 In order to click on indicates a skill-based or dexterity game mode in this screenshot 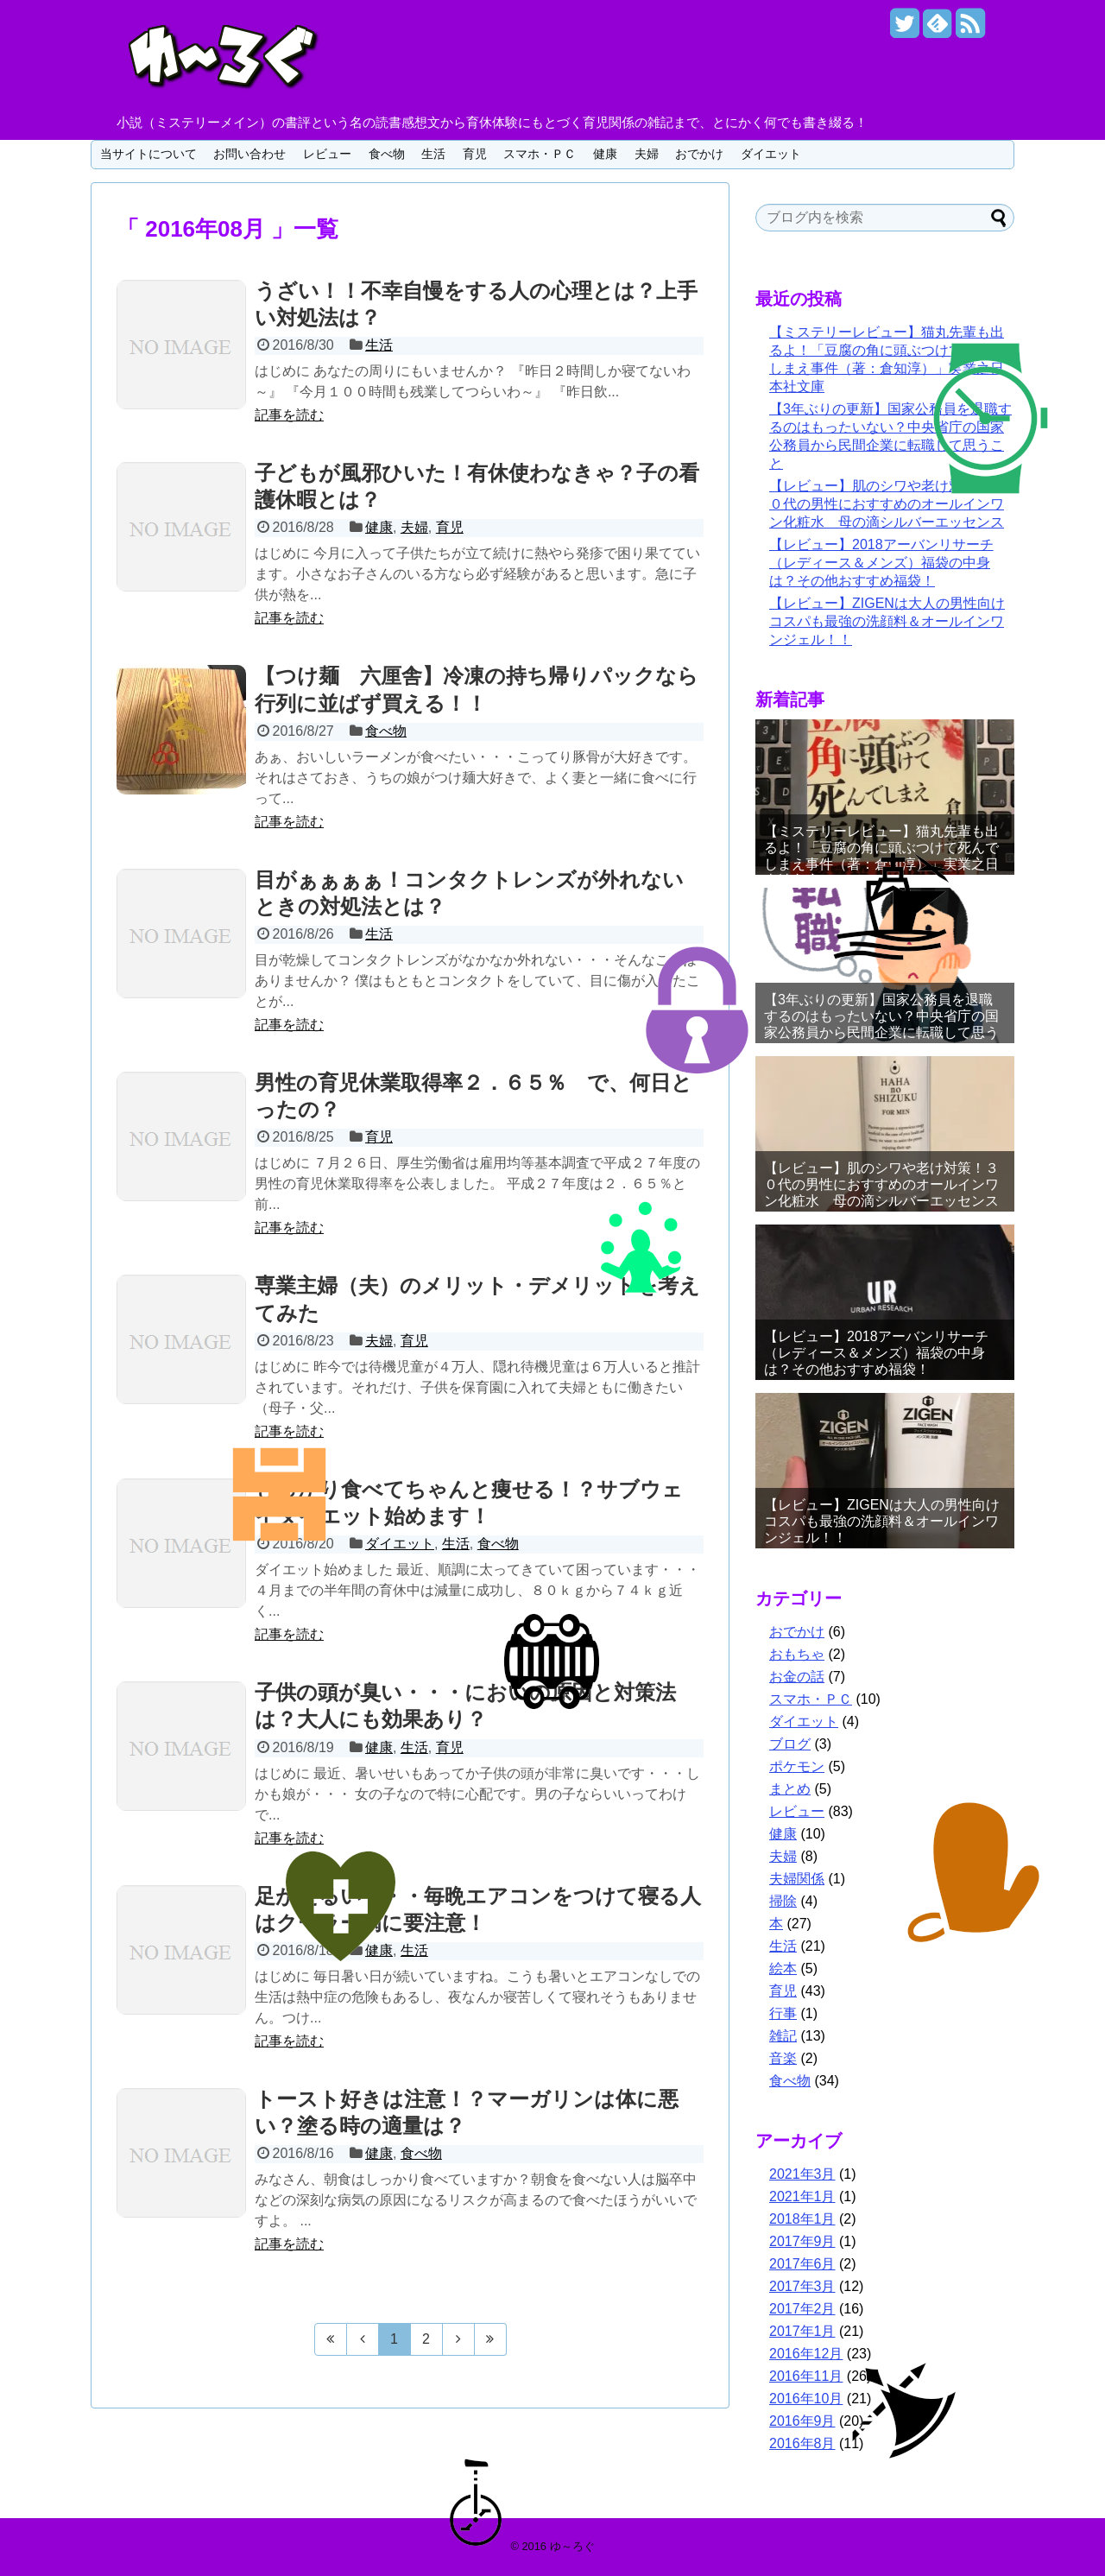, I will do `click(640, 1247)`.